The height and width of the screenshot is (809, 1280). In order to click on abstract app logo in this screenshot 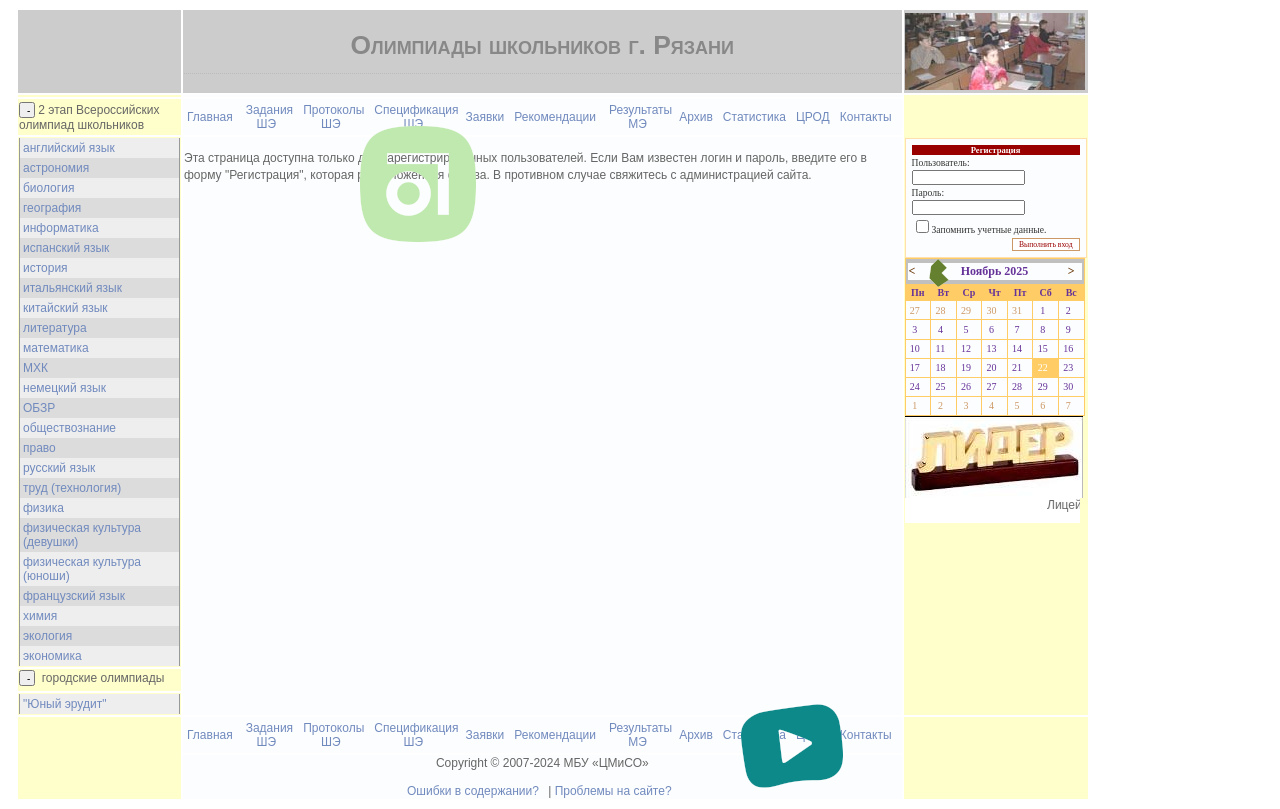, I will do `click(418, 184)`.